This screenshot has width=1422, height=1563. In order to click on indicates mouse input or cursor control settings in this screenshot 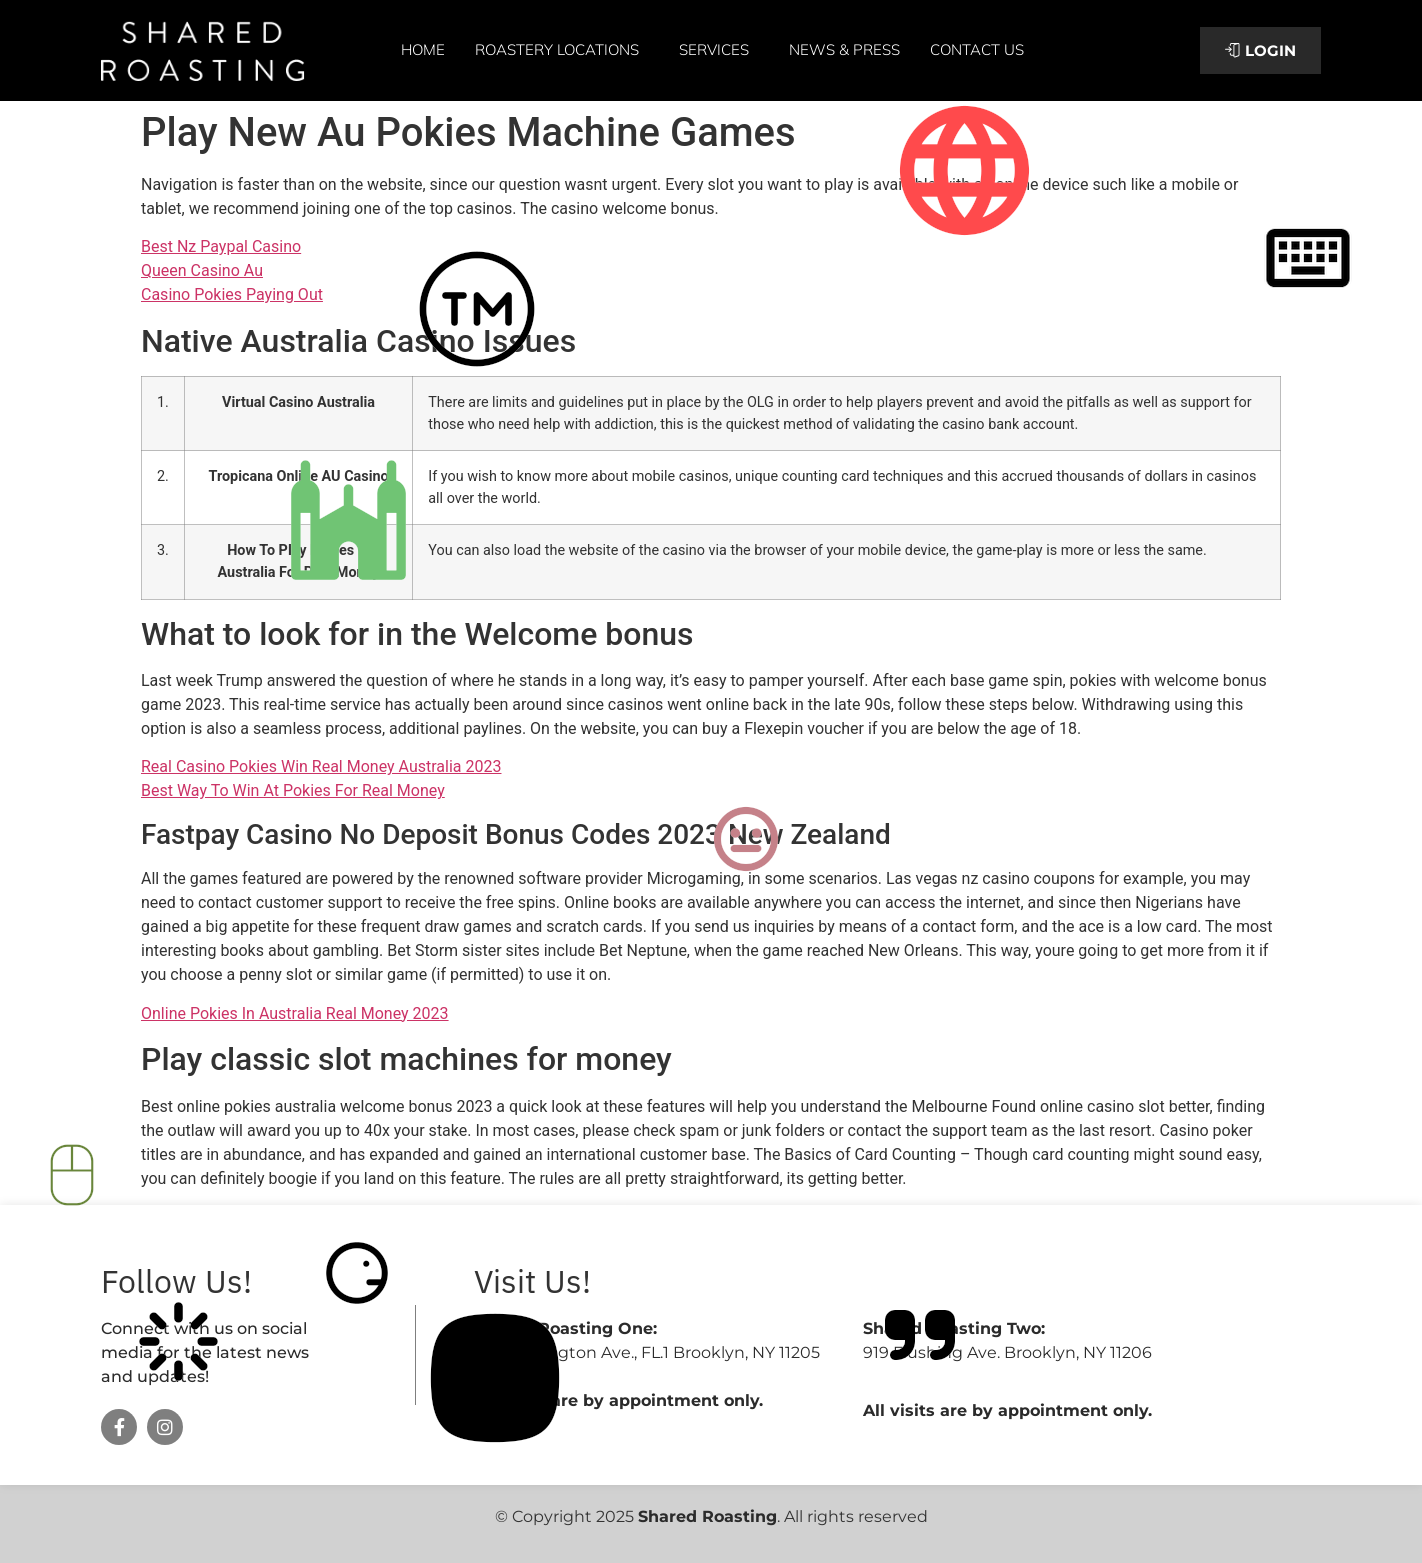, I will do `click(72, 1175)`.